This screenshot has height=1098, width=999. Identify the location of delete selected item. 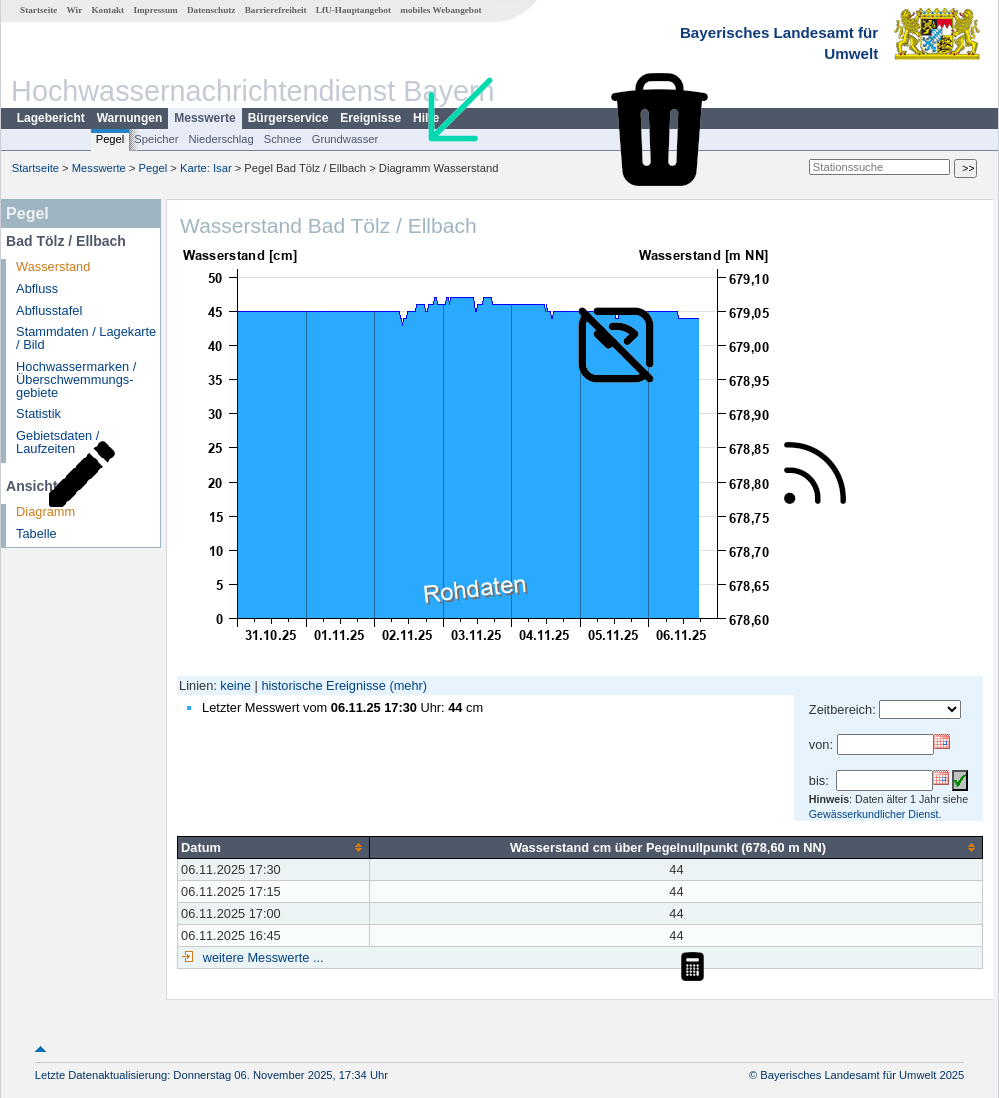
(659, 129).